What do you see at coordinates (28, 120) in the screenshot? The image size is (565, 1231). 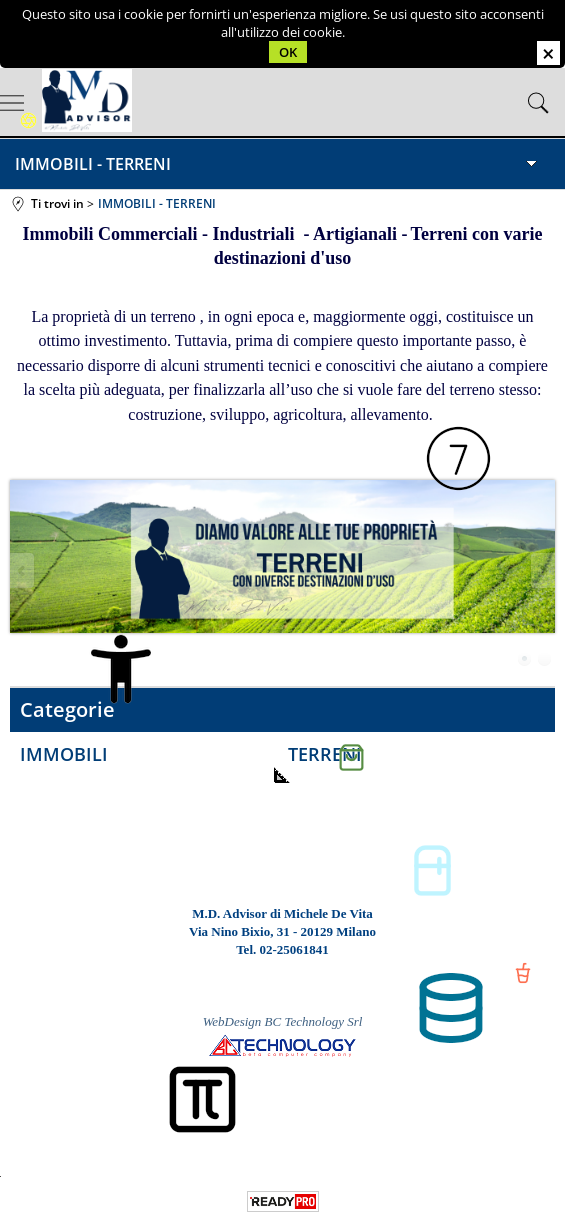 I see `adjust camera aperture settings` at bounding box center [28, 120].